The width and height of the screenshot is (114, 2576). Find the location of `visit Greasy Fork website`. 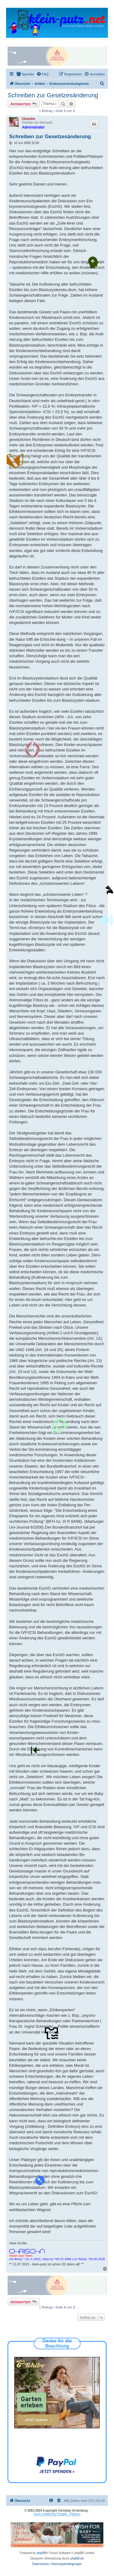

visit Greasy Fork website is located at coordinates (40, 2180).